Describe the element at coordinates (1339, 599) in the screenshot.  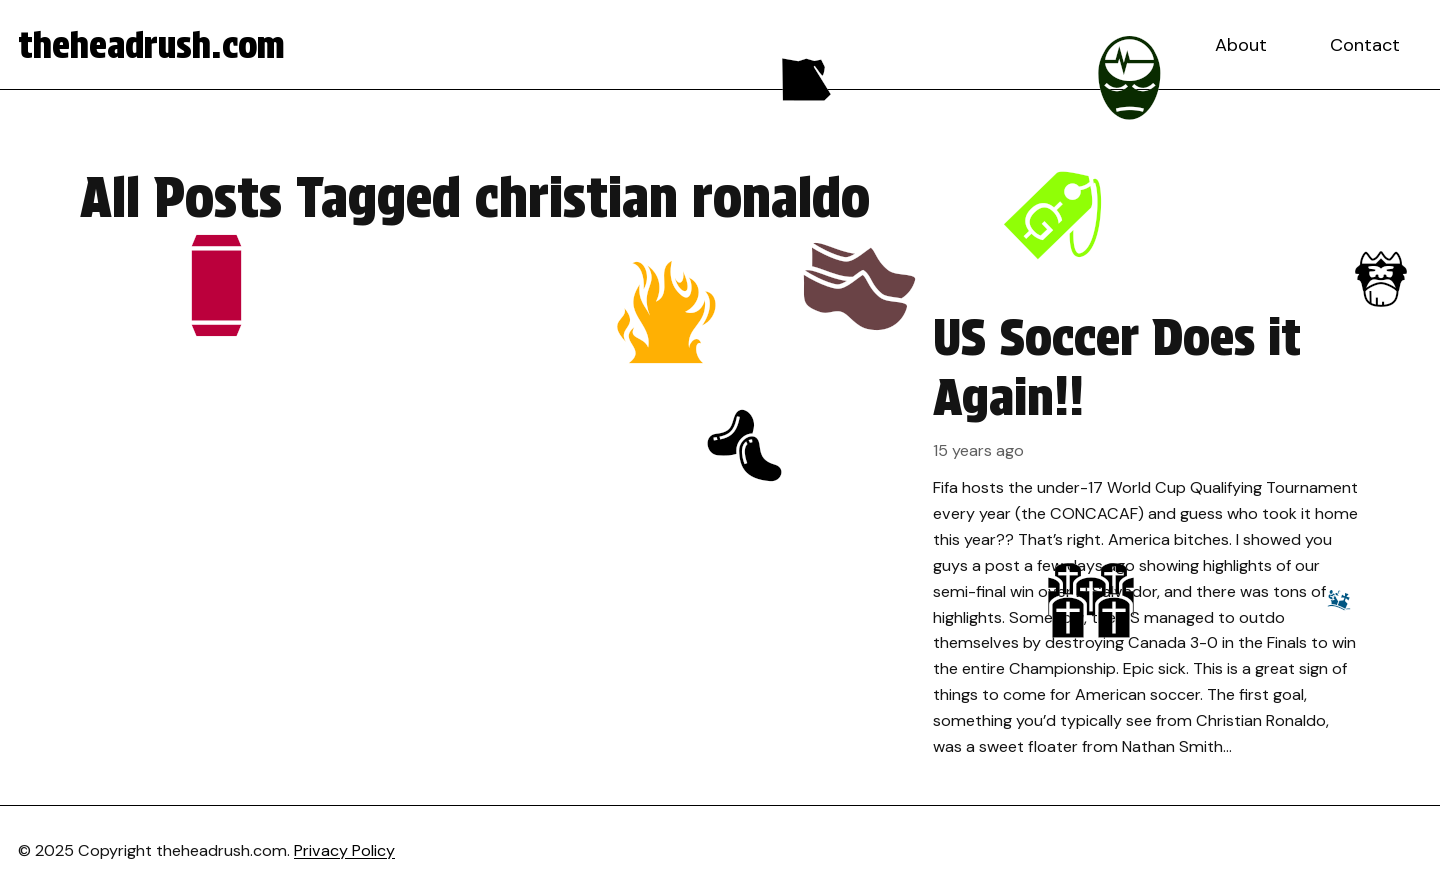
I see `select fomorian enemy type or creature class` at that location.